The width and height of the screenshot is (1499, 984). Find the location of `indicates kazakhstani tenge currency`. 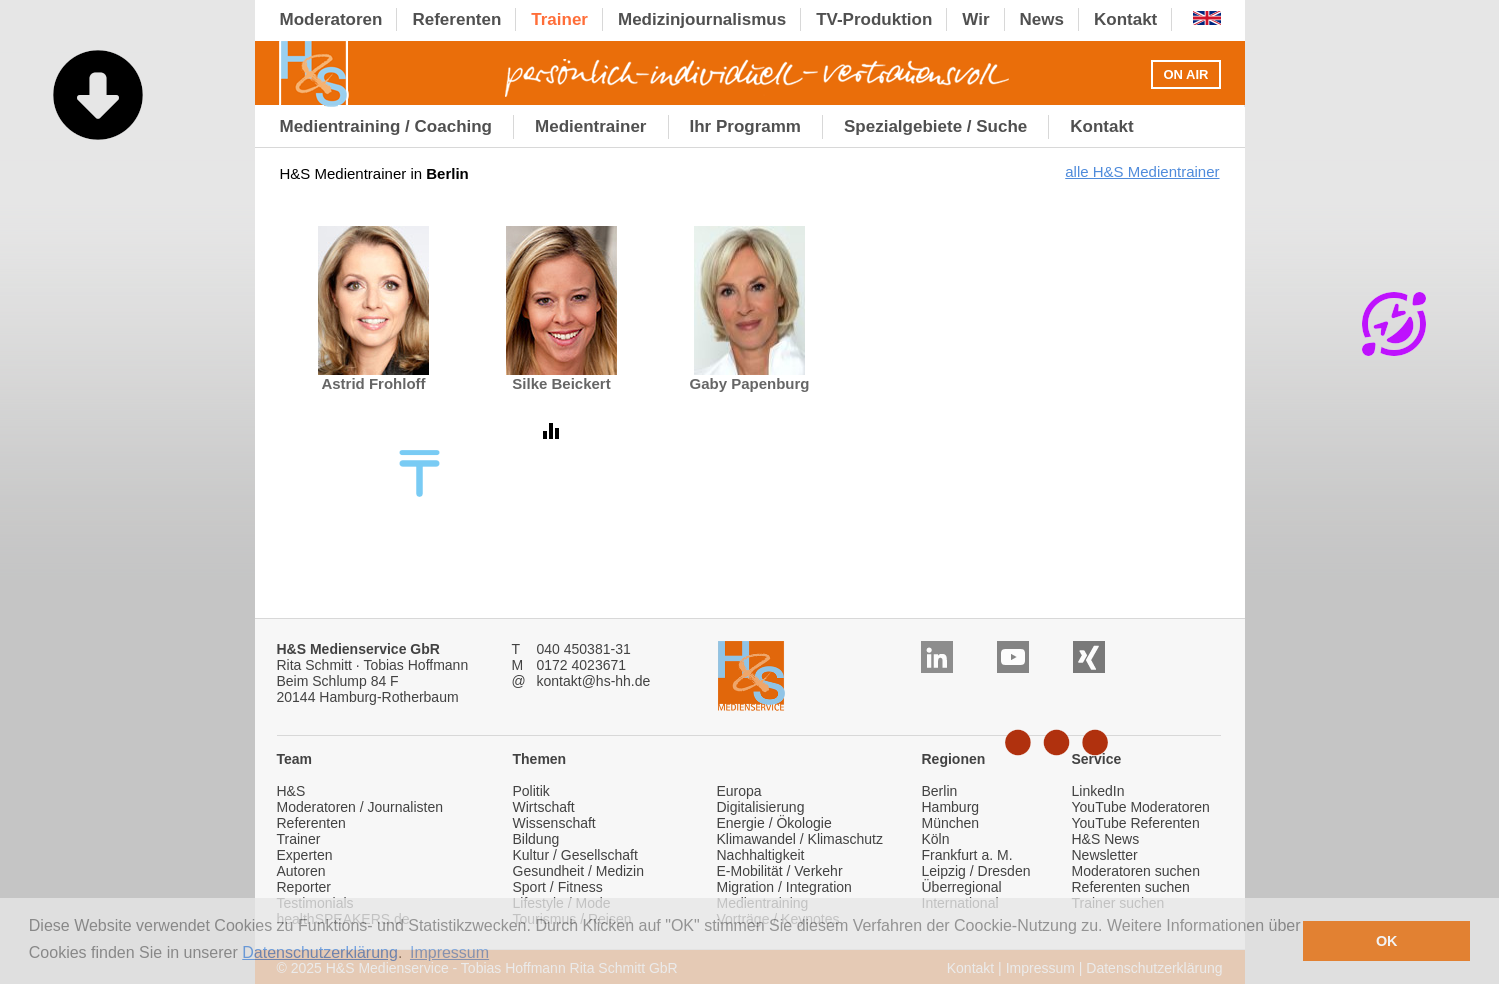

indicates kazakhstani tenge currency is located at coordinates (419, 473).